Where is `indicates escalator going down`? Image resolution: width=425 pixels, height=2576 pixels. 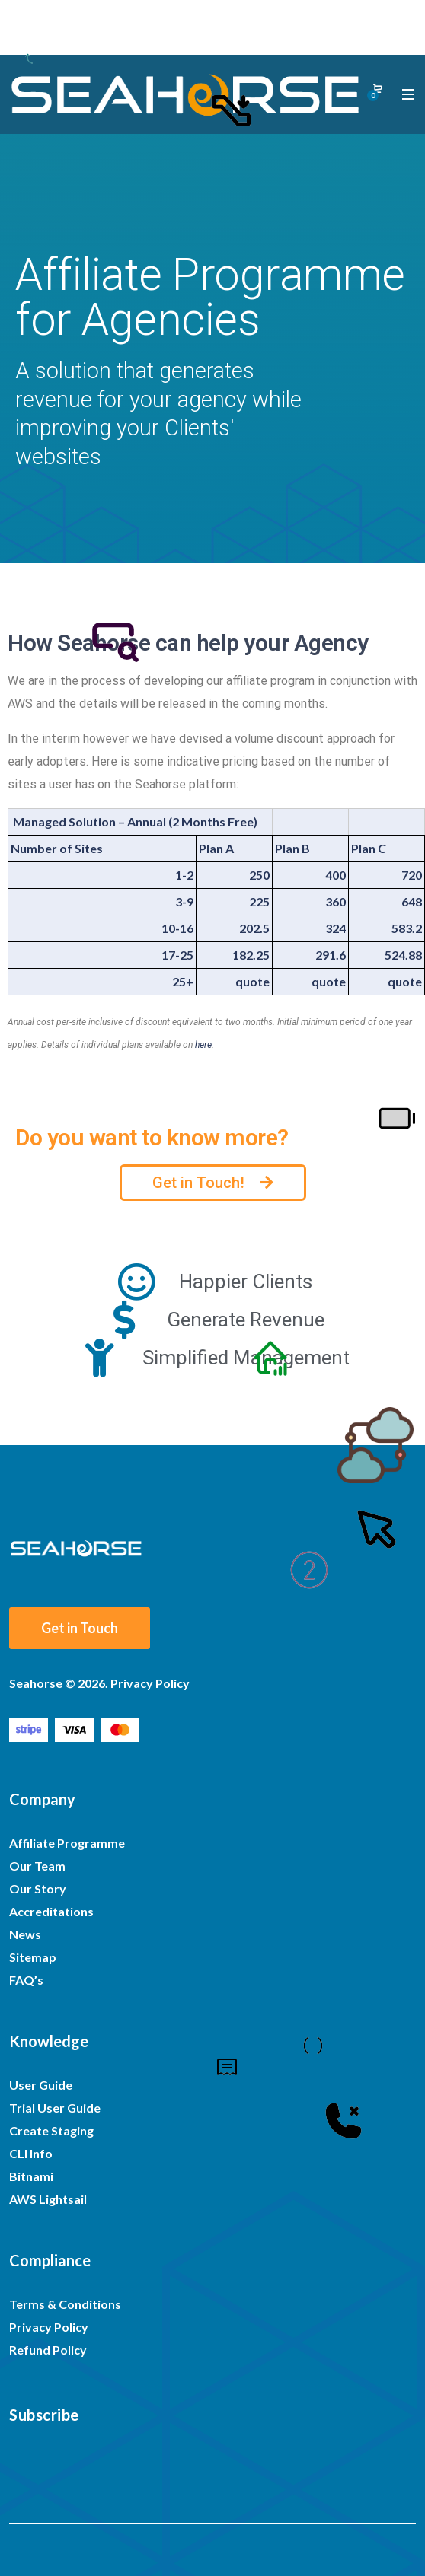
indicates escalator going down is located at coordinates (231, 110).